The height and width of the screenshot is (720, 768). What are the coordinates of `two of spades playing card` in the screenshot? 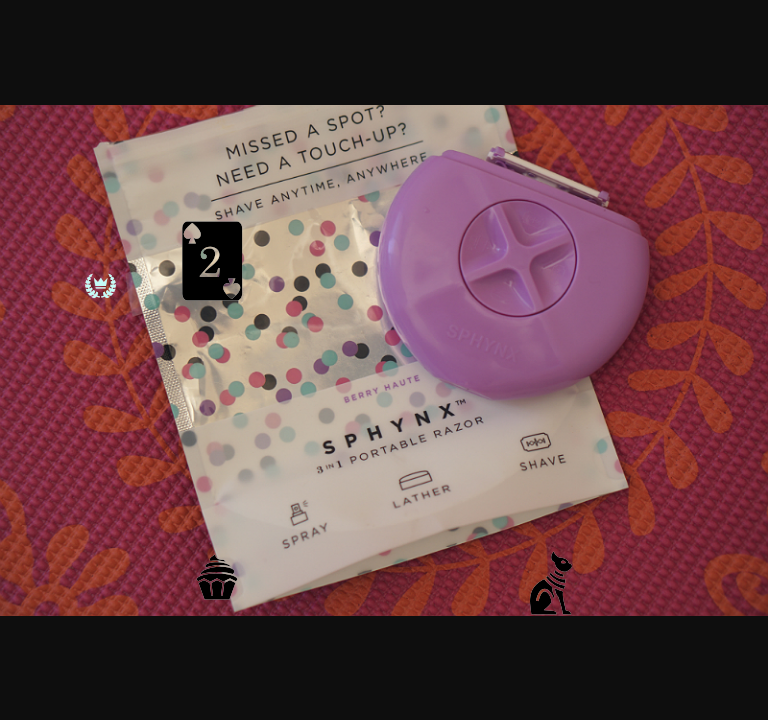 It's located at (212, 261).